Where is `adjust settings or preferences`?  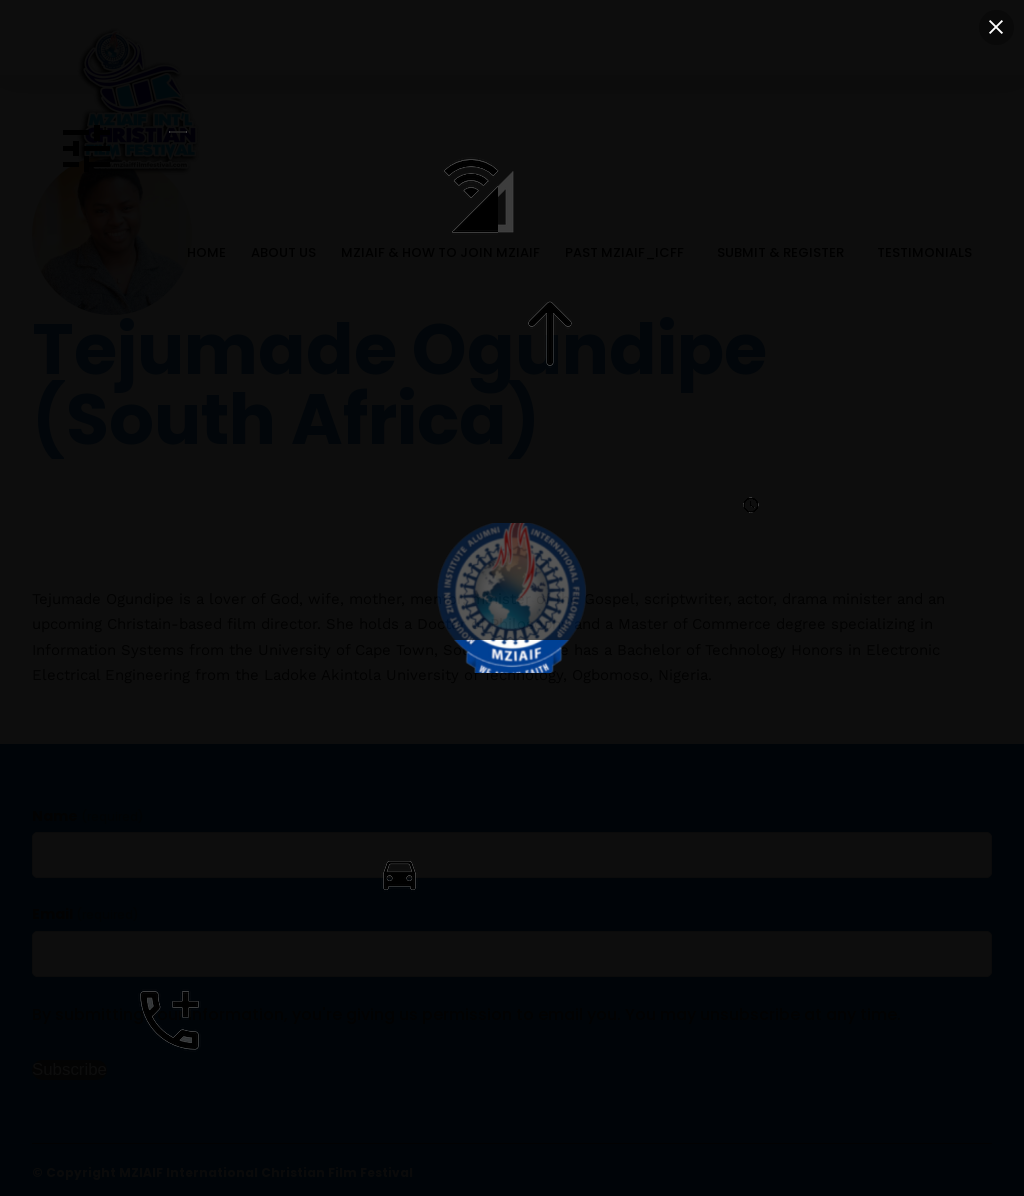
adjust settings or preferences is located at coordinates (86, 148).